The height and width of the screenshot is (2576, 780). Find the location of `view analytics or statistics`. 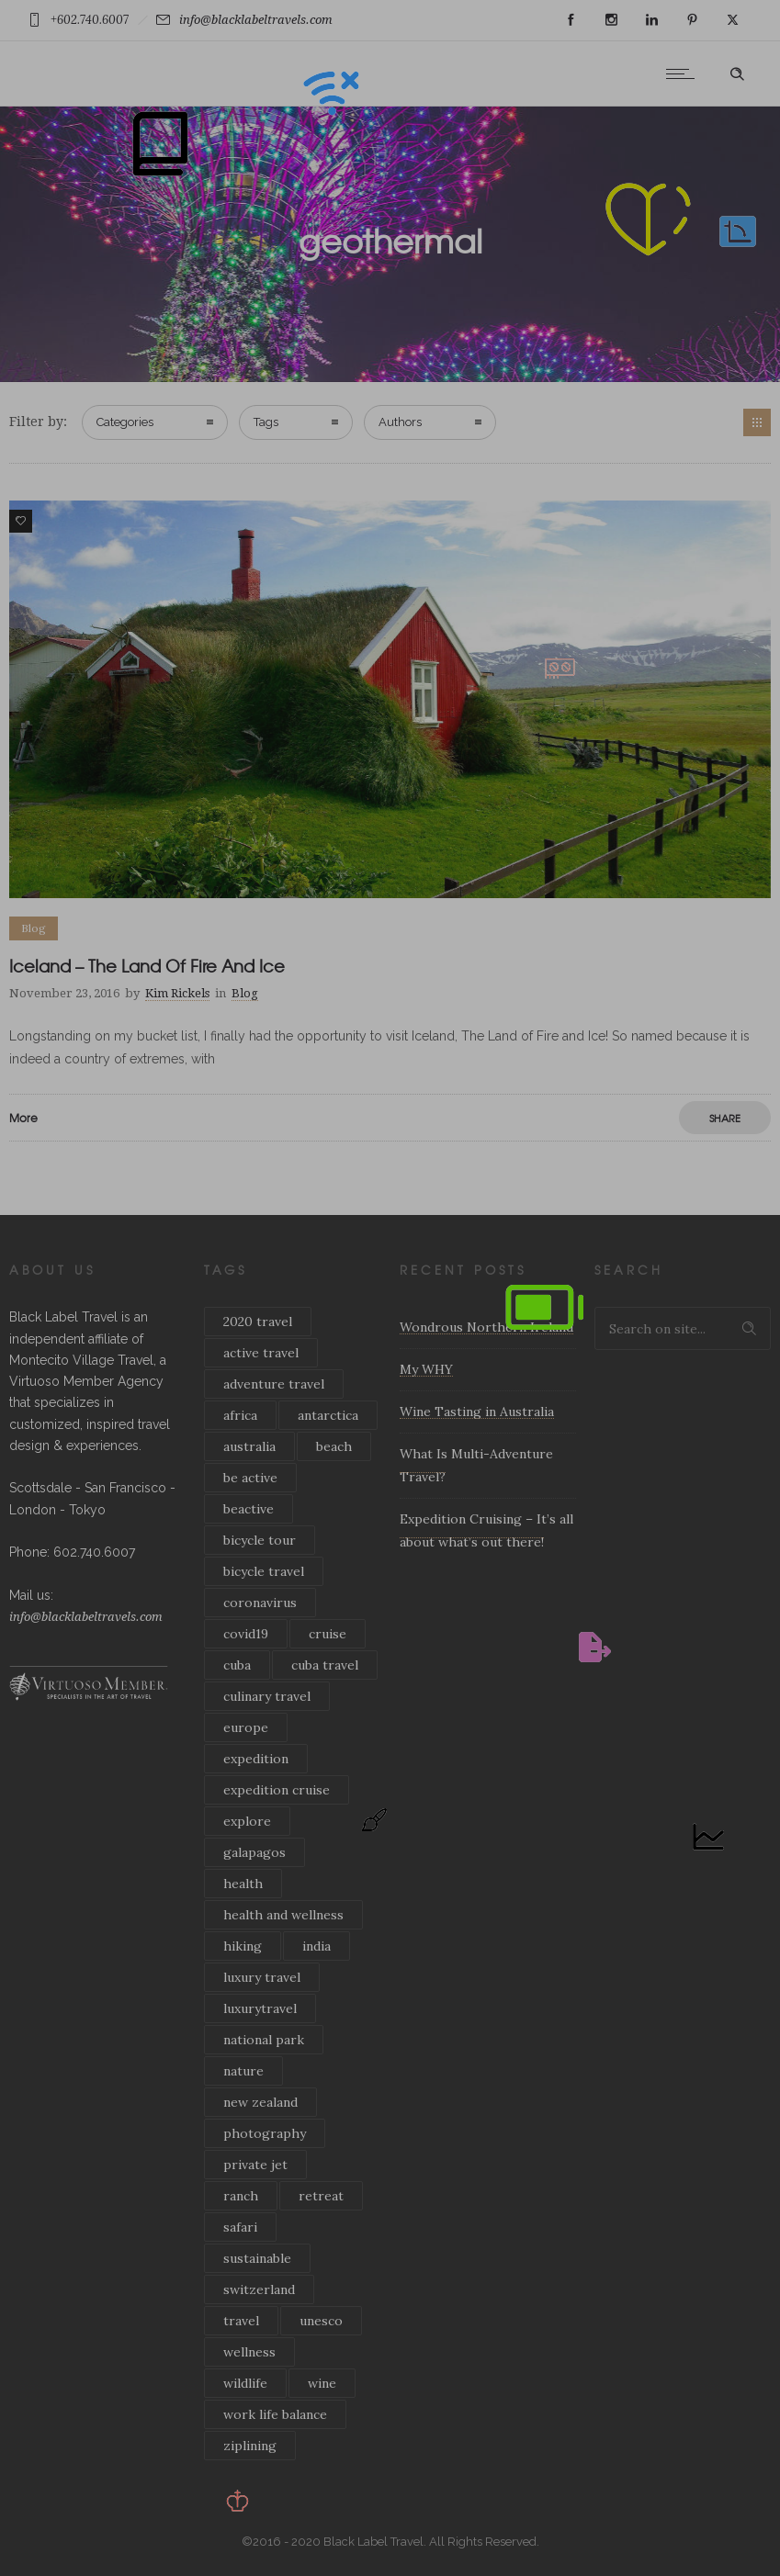

view analytics or statistics is located at coordinates (708, 1837).